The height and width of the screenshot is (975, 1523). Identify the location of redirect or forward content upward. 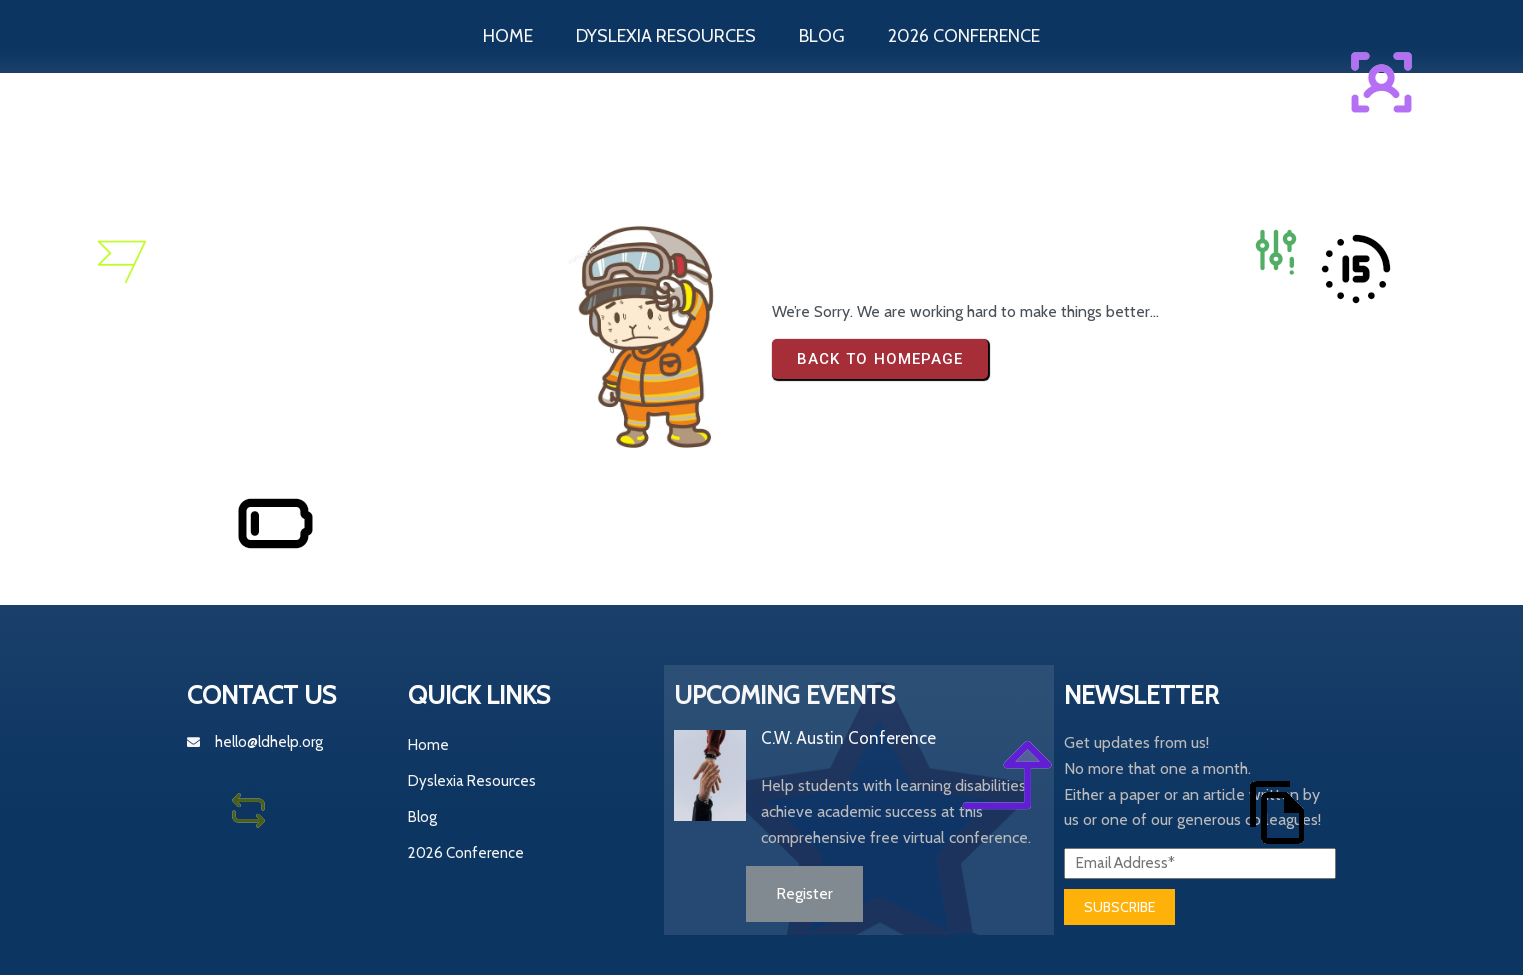
(1010, 778).